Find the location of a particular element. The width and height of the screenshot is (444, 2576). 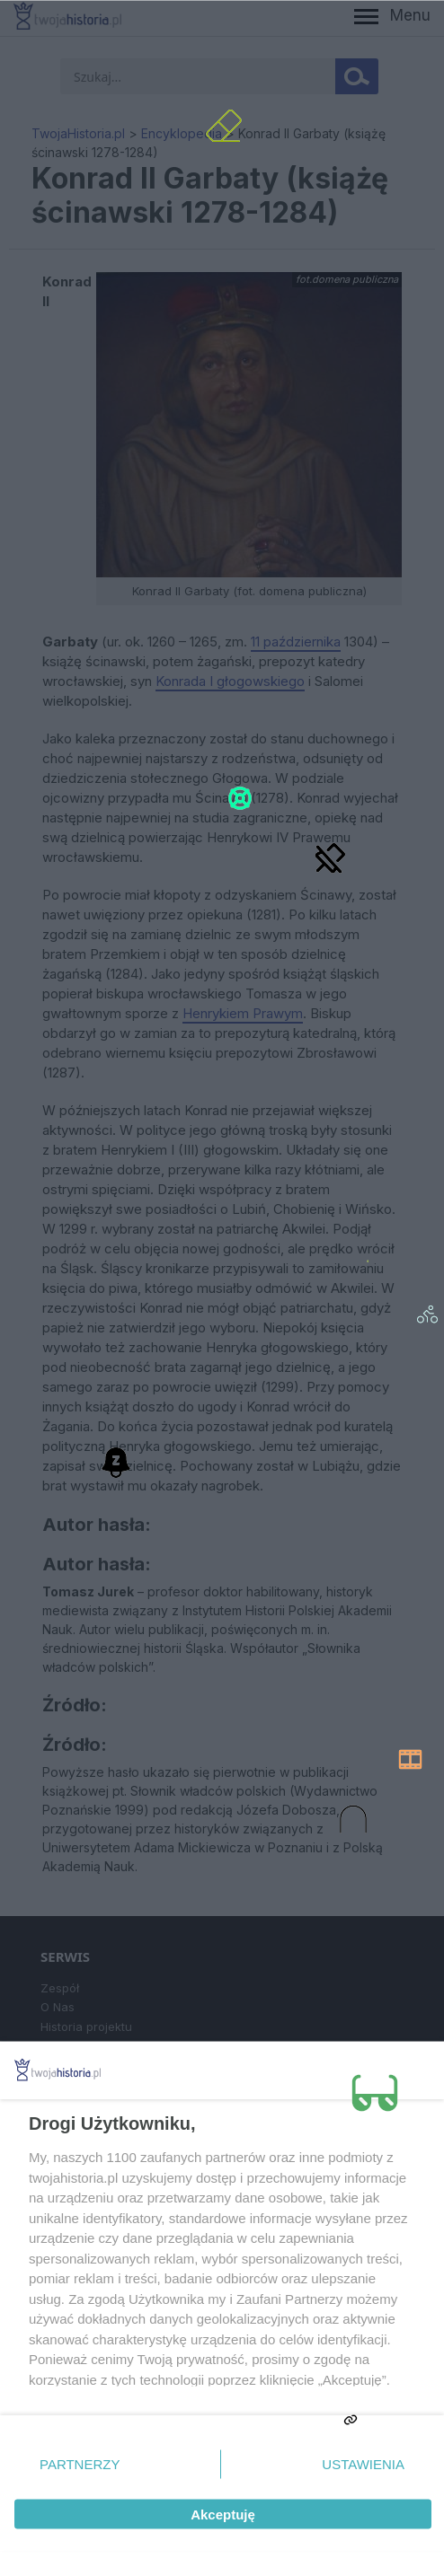

snooze notifications is located at coordinates (116, 1463).